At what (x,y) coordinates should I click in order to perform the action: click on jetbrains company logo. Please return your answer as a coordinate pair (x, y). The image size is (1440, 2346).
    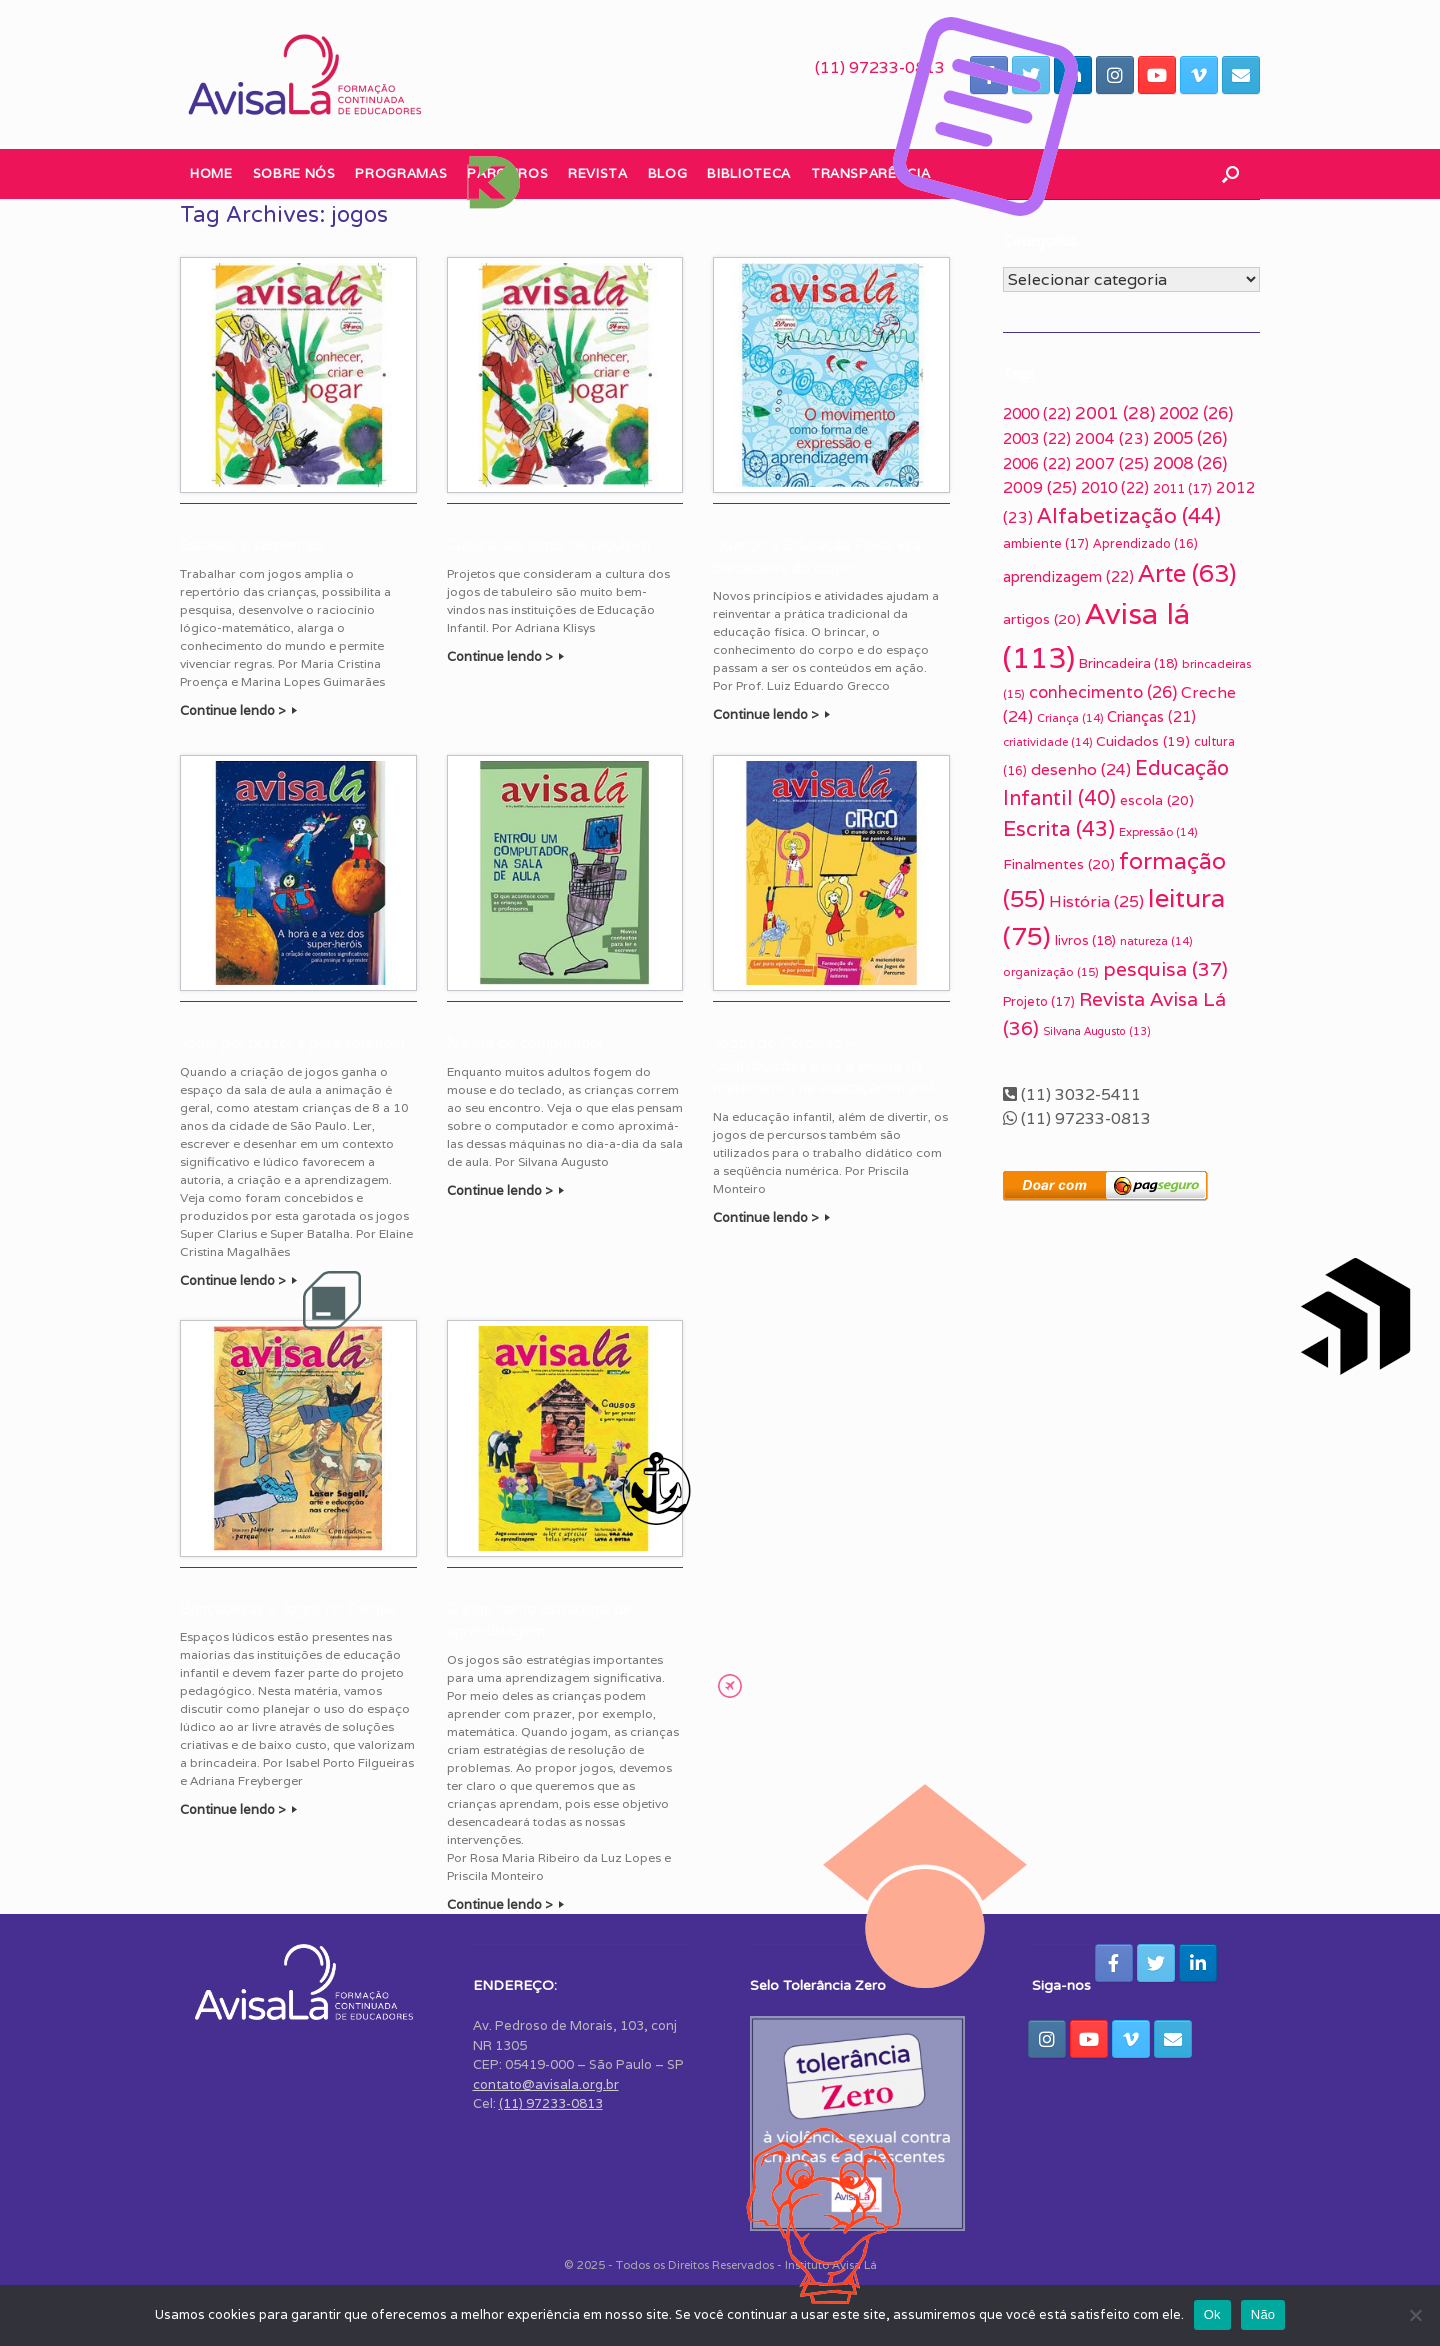
    Looking at the image, I should click on (332, 1300).